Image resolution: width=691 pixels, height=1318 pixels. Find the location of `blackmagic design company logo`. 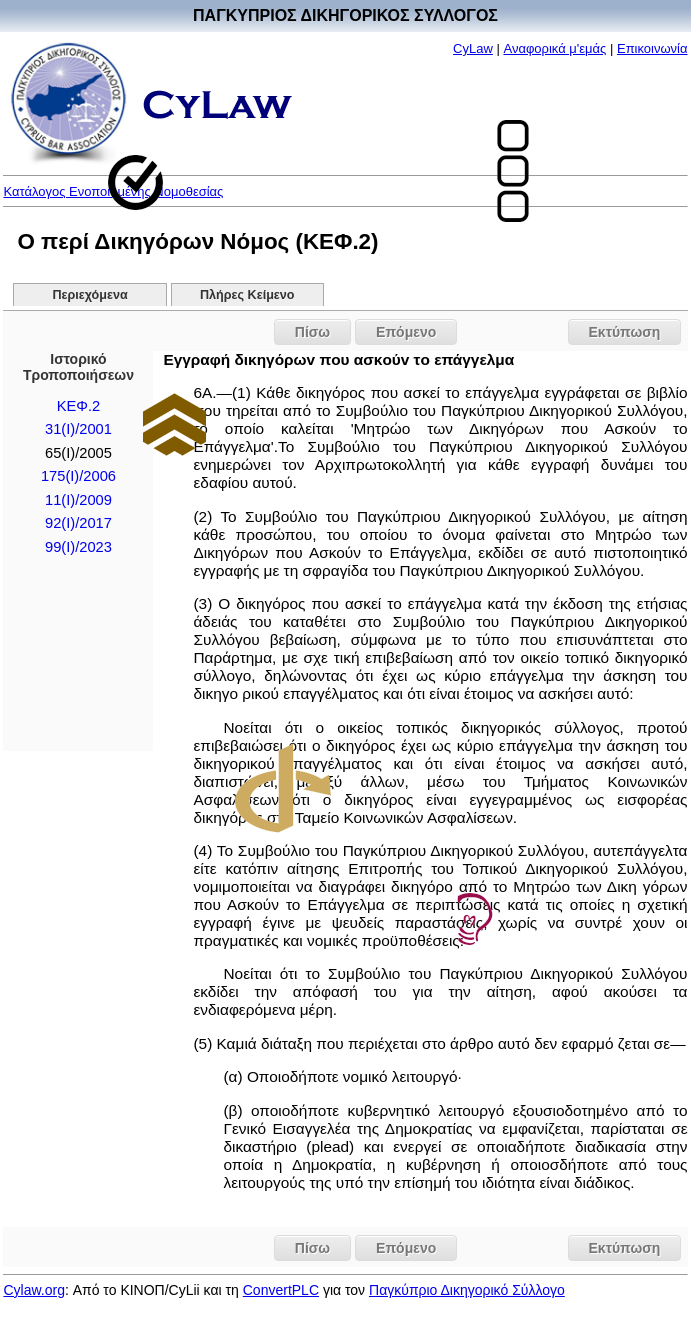

blackmagic design company logo is located at coordinates (513, 171).